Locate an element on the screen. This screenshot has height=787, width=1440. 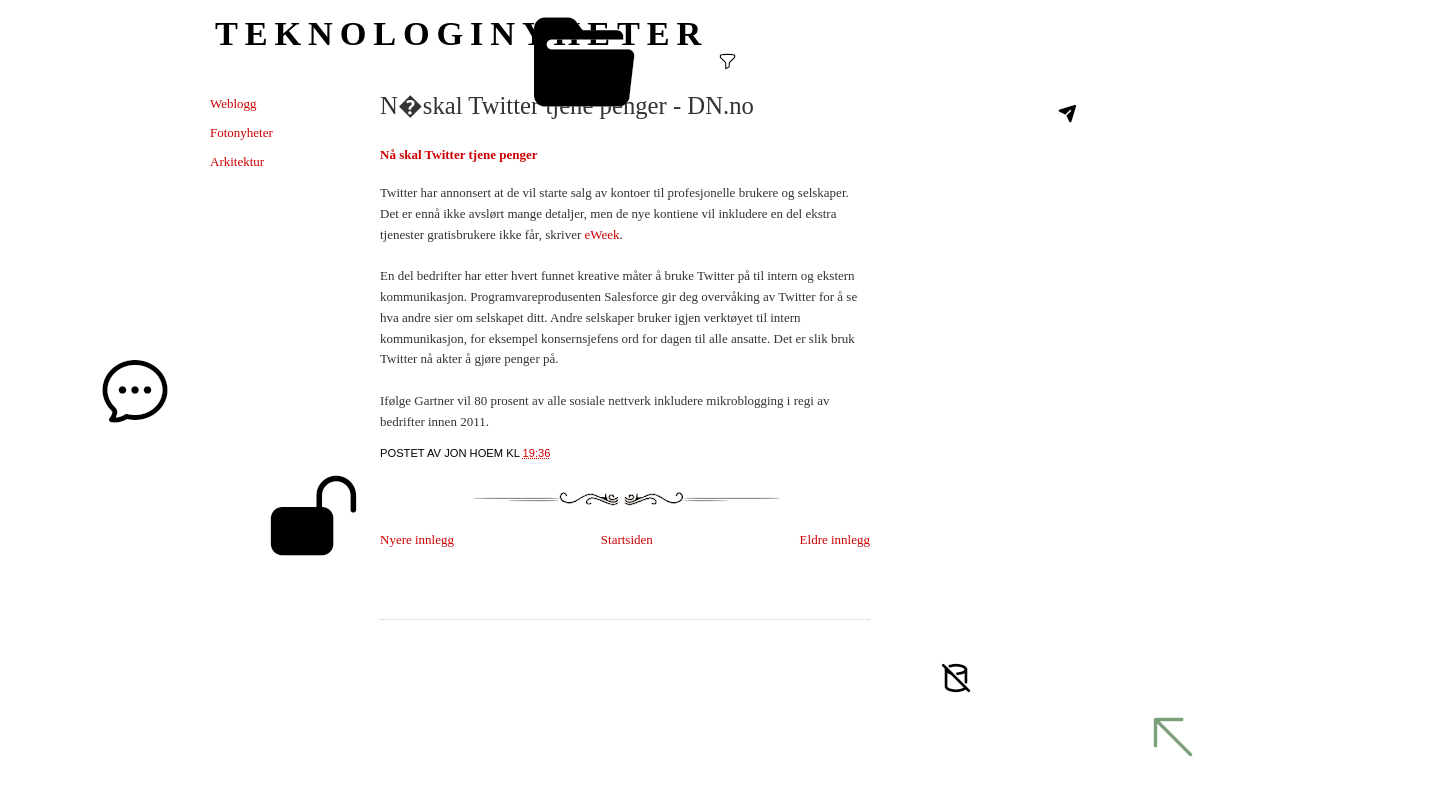
navigate back to previous screen is located at coordinates (1173, 737).